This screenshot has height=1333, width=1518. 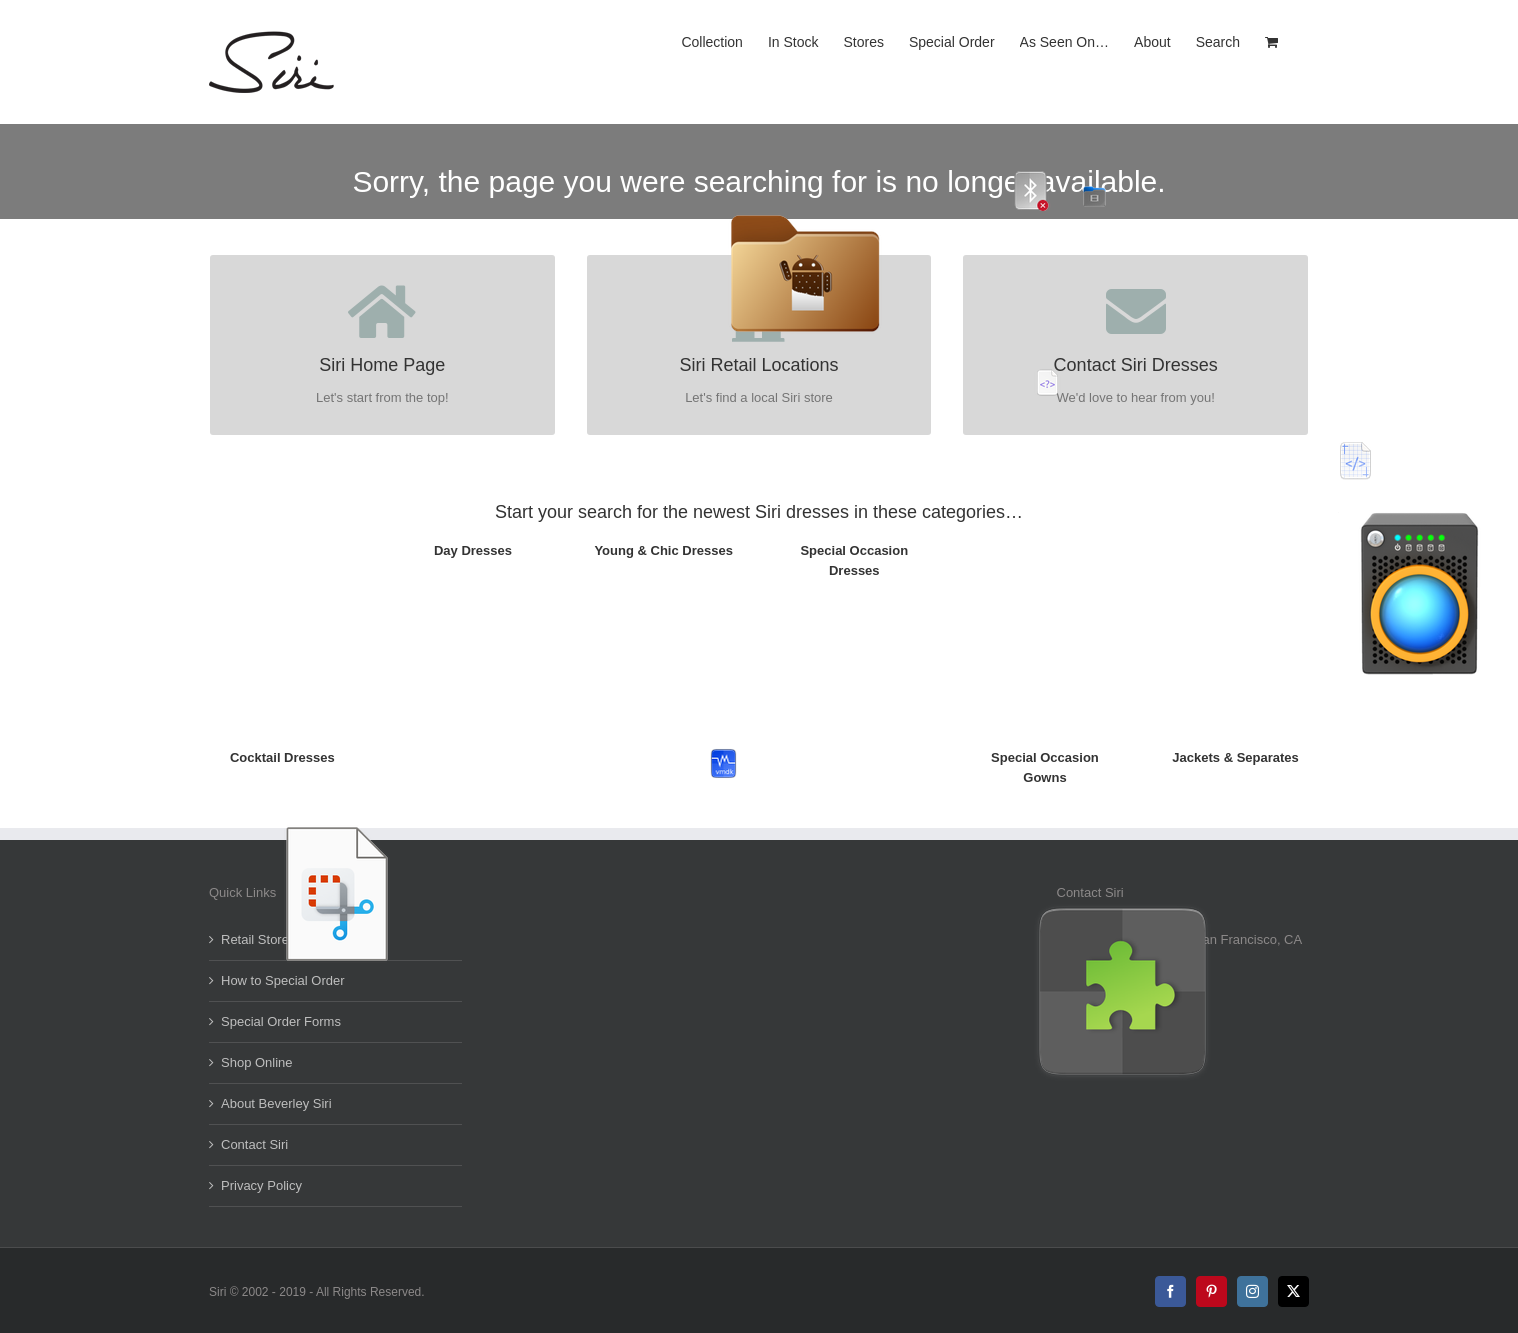 What do you see at coordinates (1094, 196) in the screenshot?
I see `open your videos folder` at bounding box center [1094, 196].